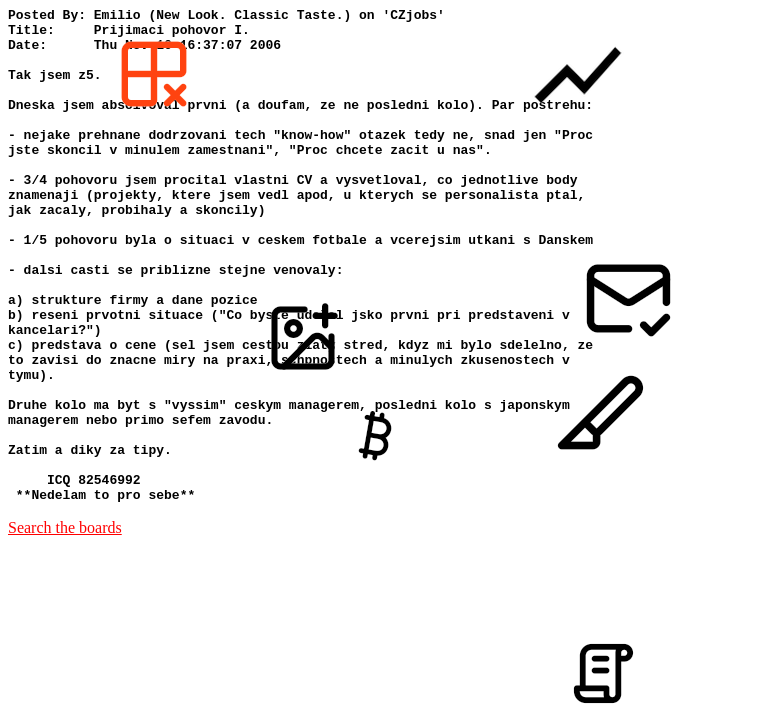 The height and width of the screenshot is (720, 768). Describe the element at coordinates (628, 298) in the screenshot. I see `email sent successfully` at that location.